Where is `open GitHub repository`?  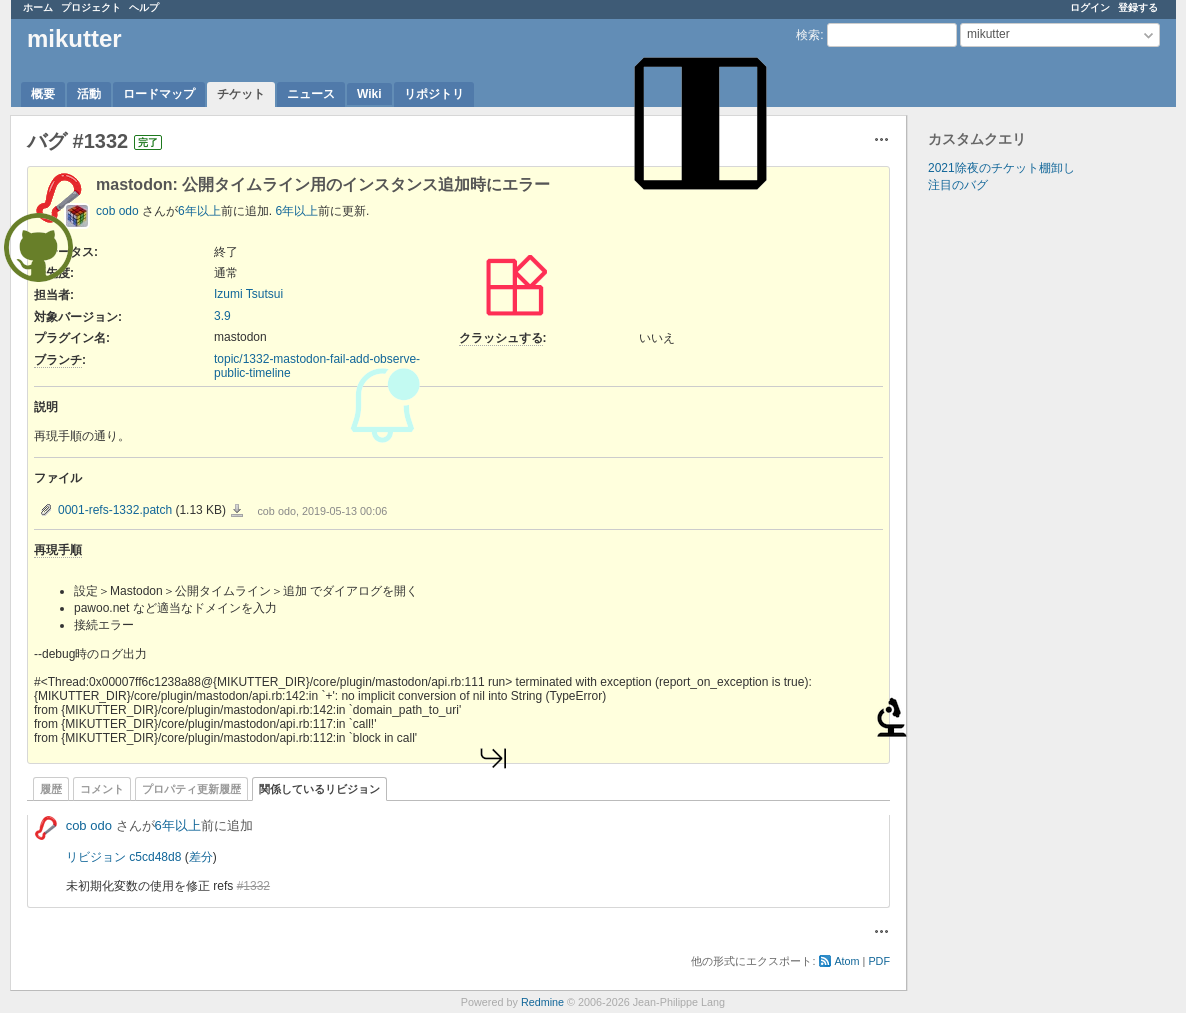 open GitHub repository is located at coordinates (38, 247).